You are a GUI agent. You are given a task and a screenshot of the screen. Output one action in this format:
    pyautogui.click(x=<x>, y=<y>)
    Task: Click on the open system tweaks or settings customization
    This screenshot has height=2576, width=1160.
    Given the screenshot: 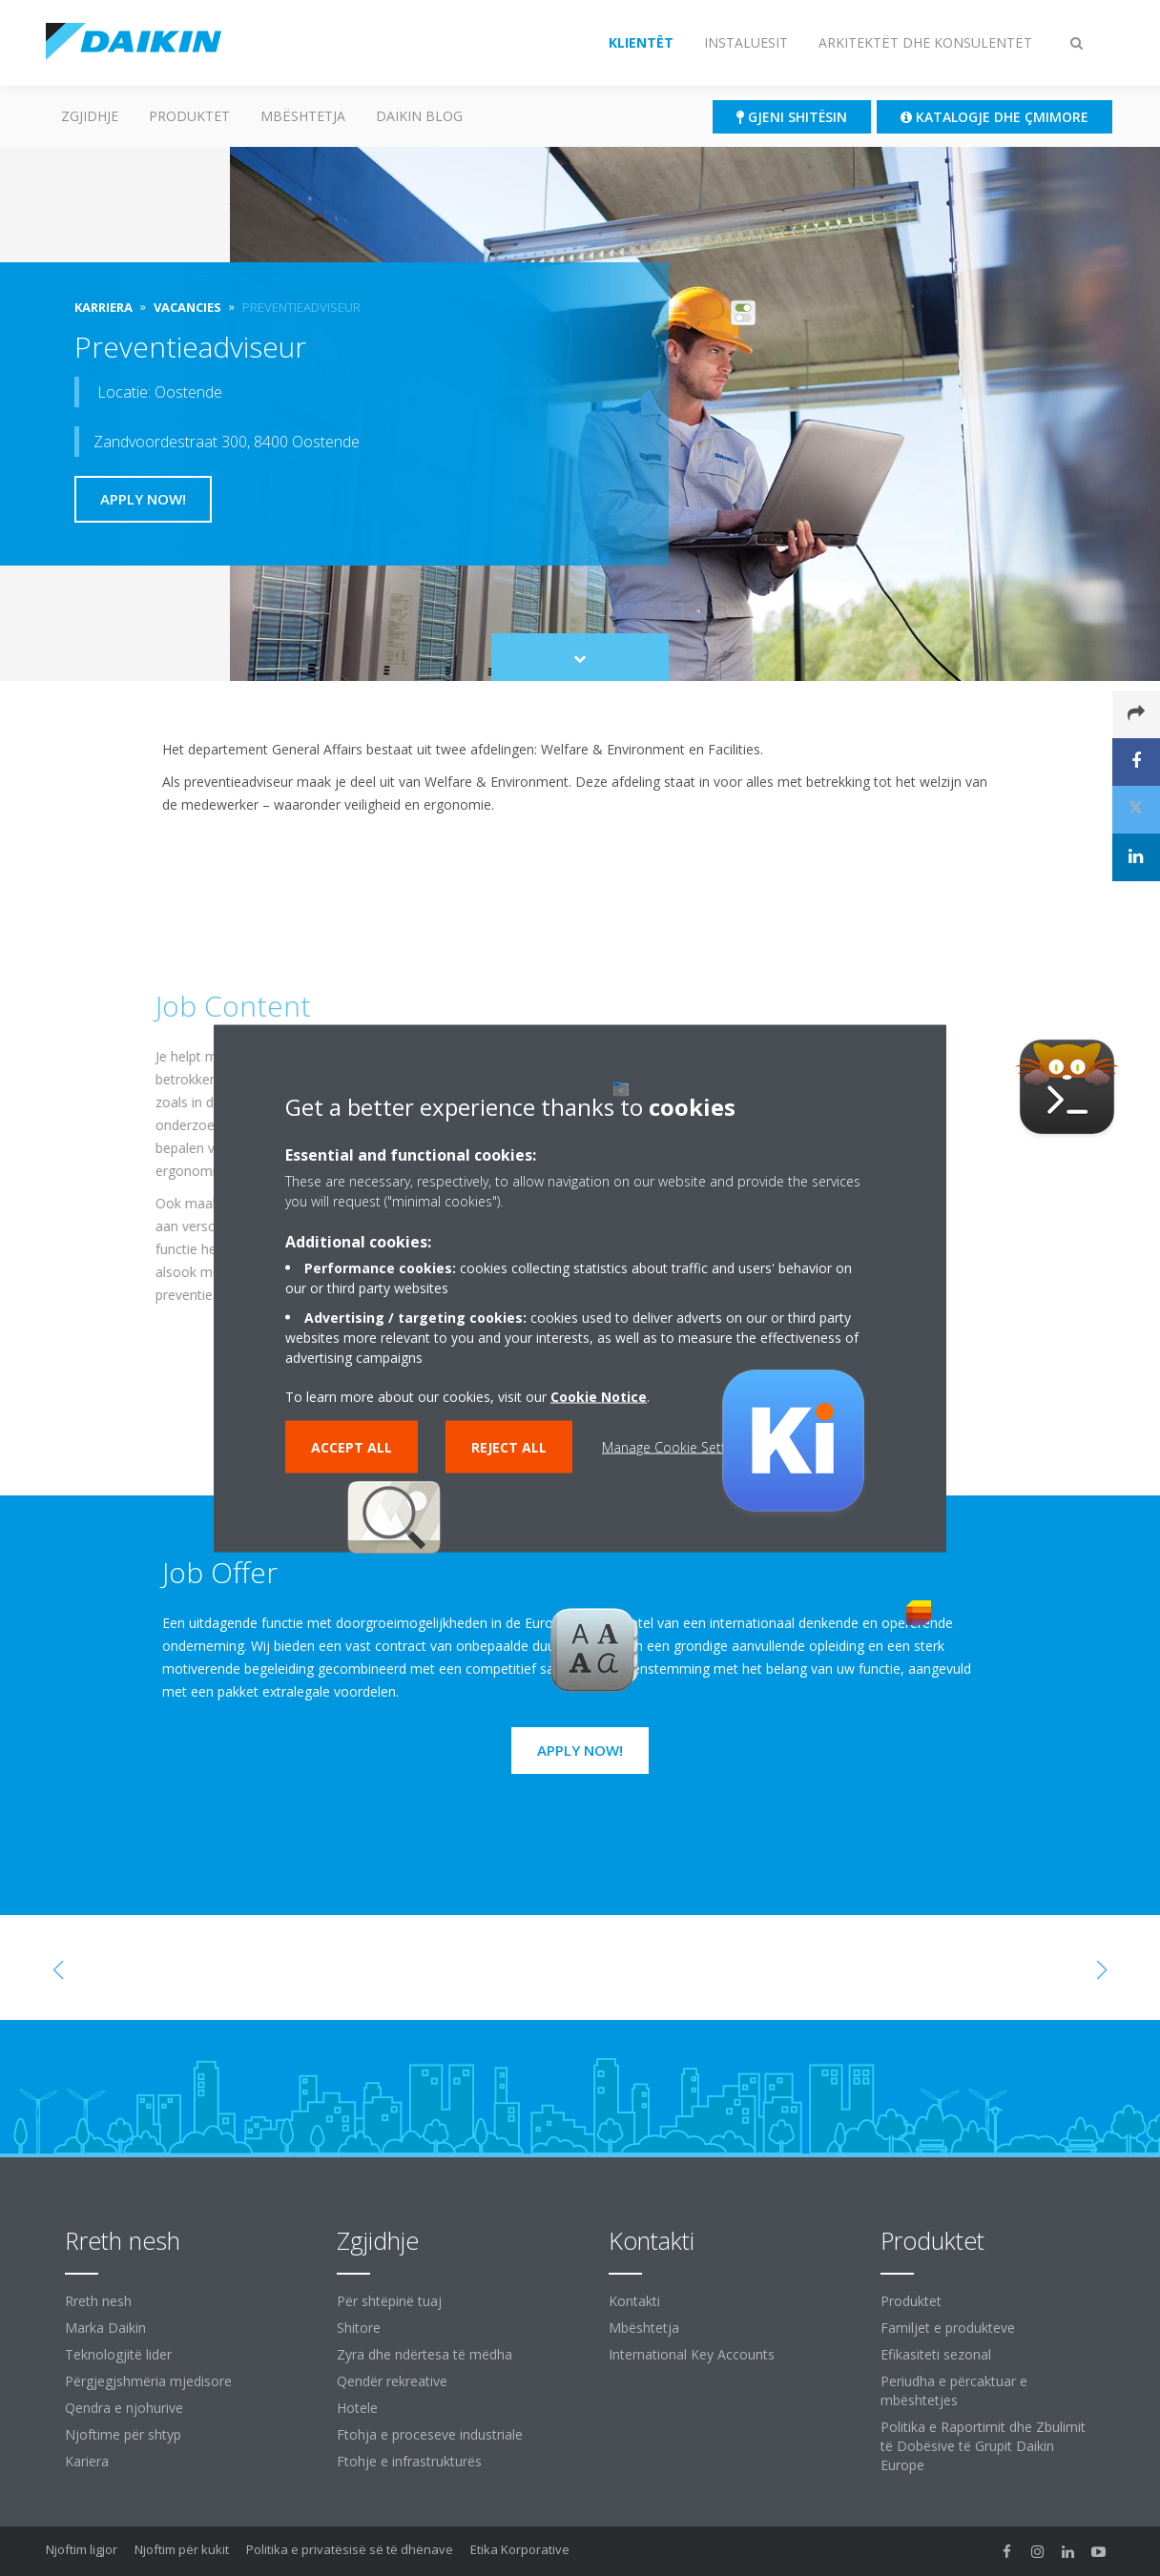 What is the action you would take?
    pyautogui.click(x=743, y=313)
    